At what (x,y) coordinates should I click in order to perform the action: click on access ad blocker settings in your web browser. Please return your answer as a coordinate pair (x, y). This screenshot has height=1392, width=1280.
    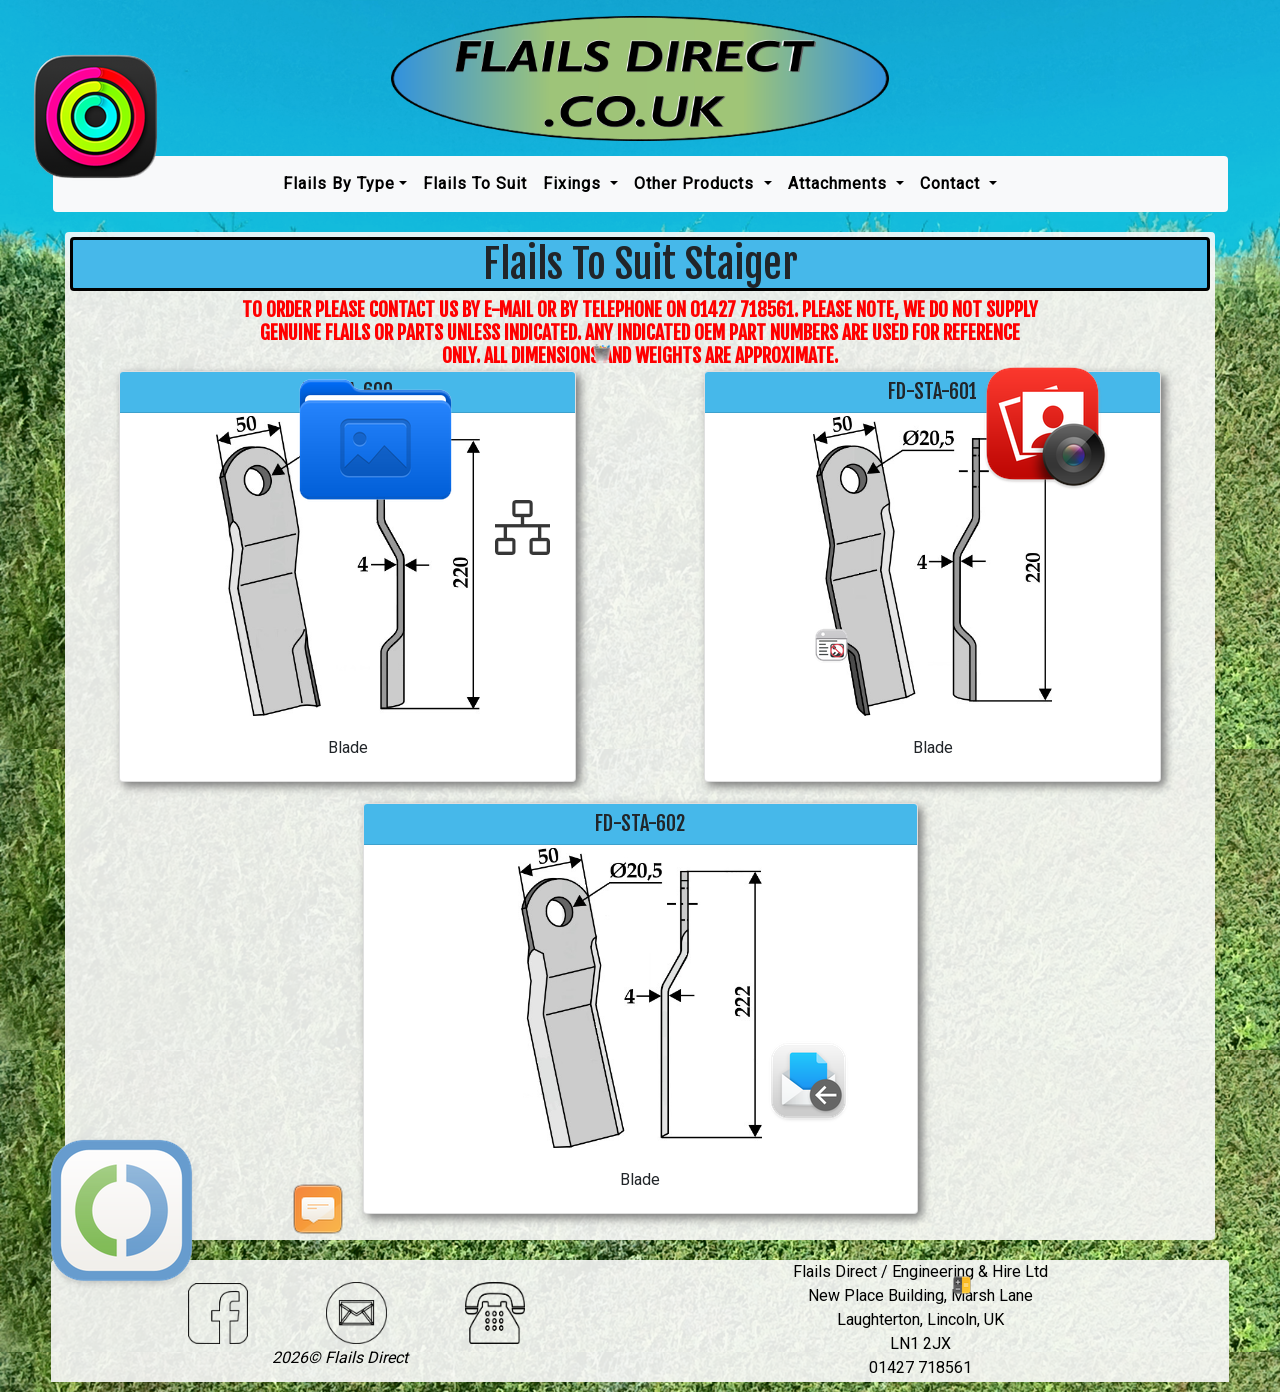
    Looking at the image, I should click on (831, 645).